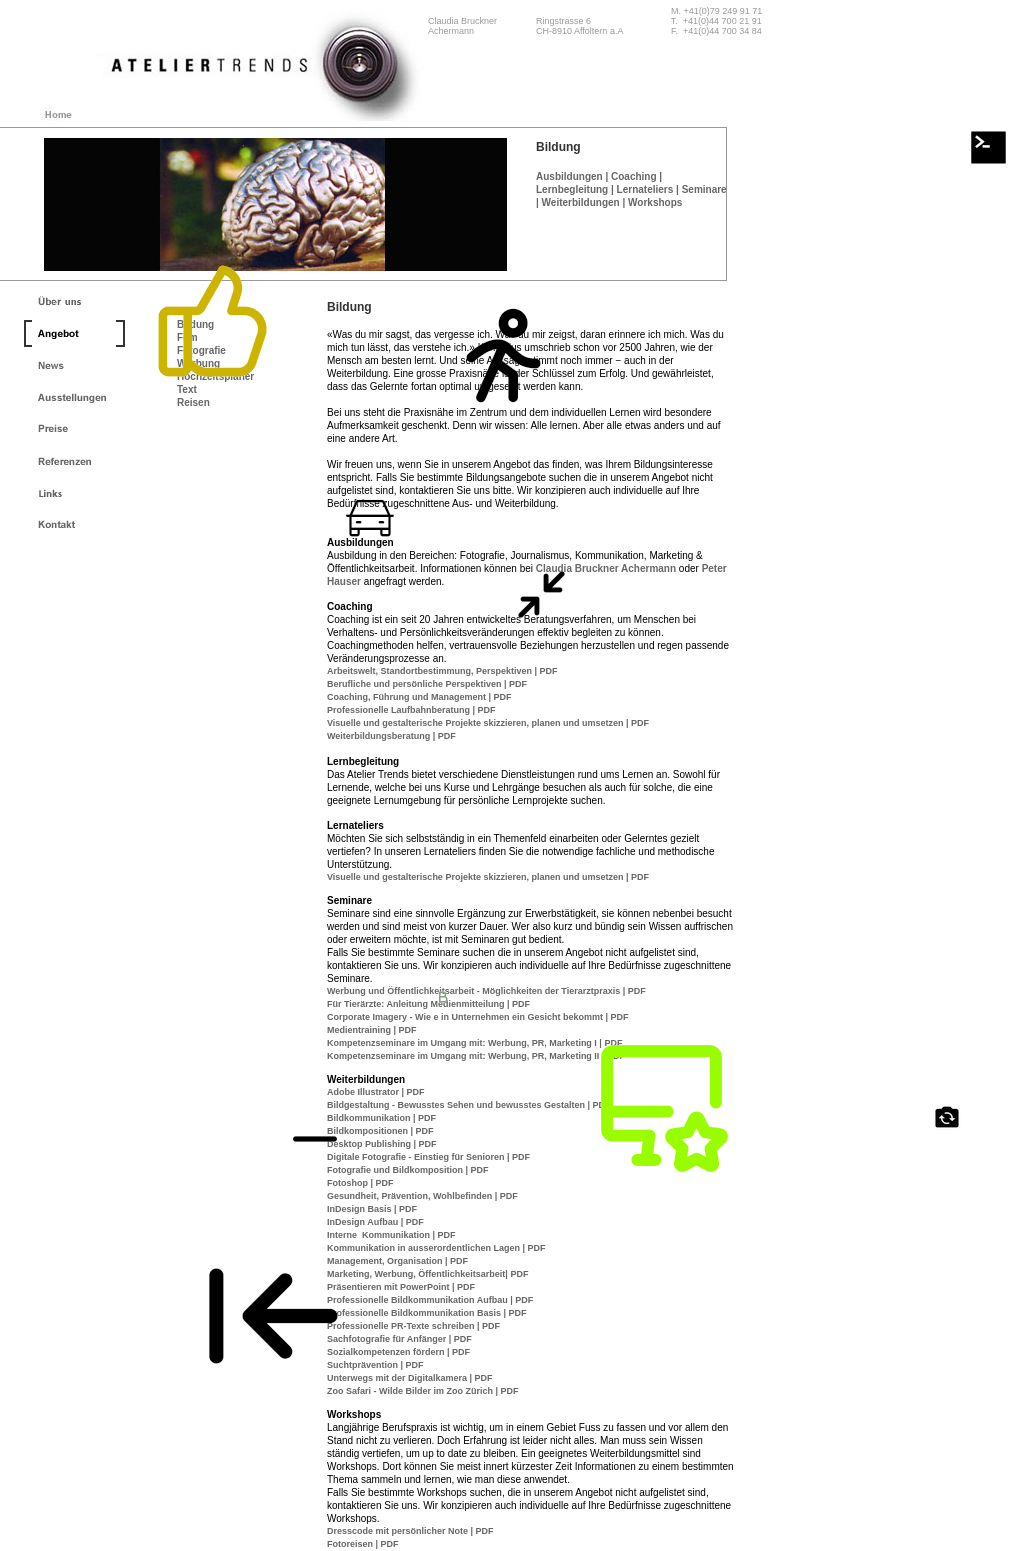  I want to click on like or upvote content, so click(211, 324).